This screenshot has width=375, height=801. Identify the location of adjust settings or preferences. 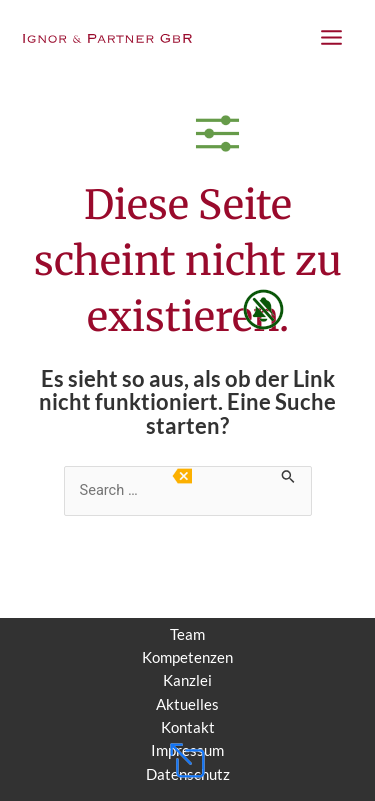
(217, 133).